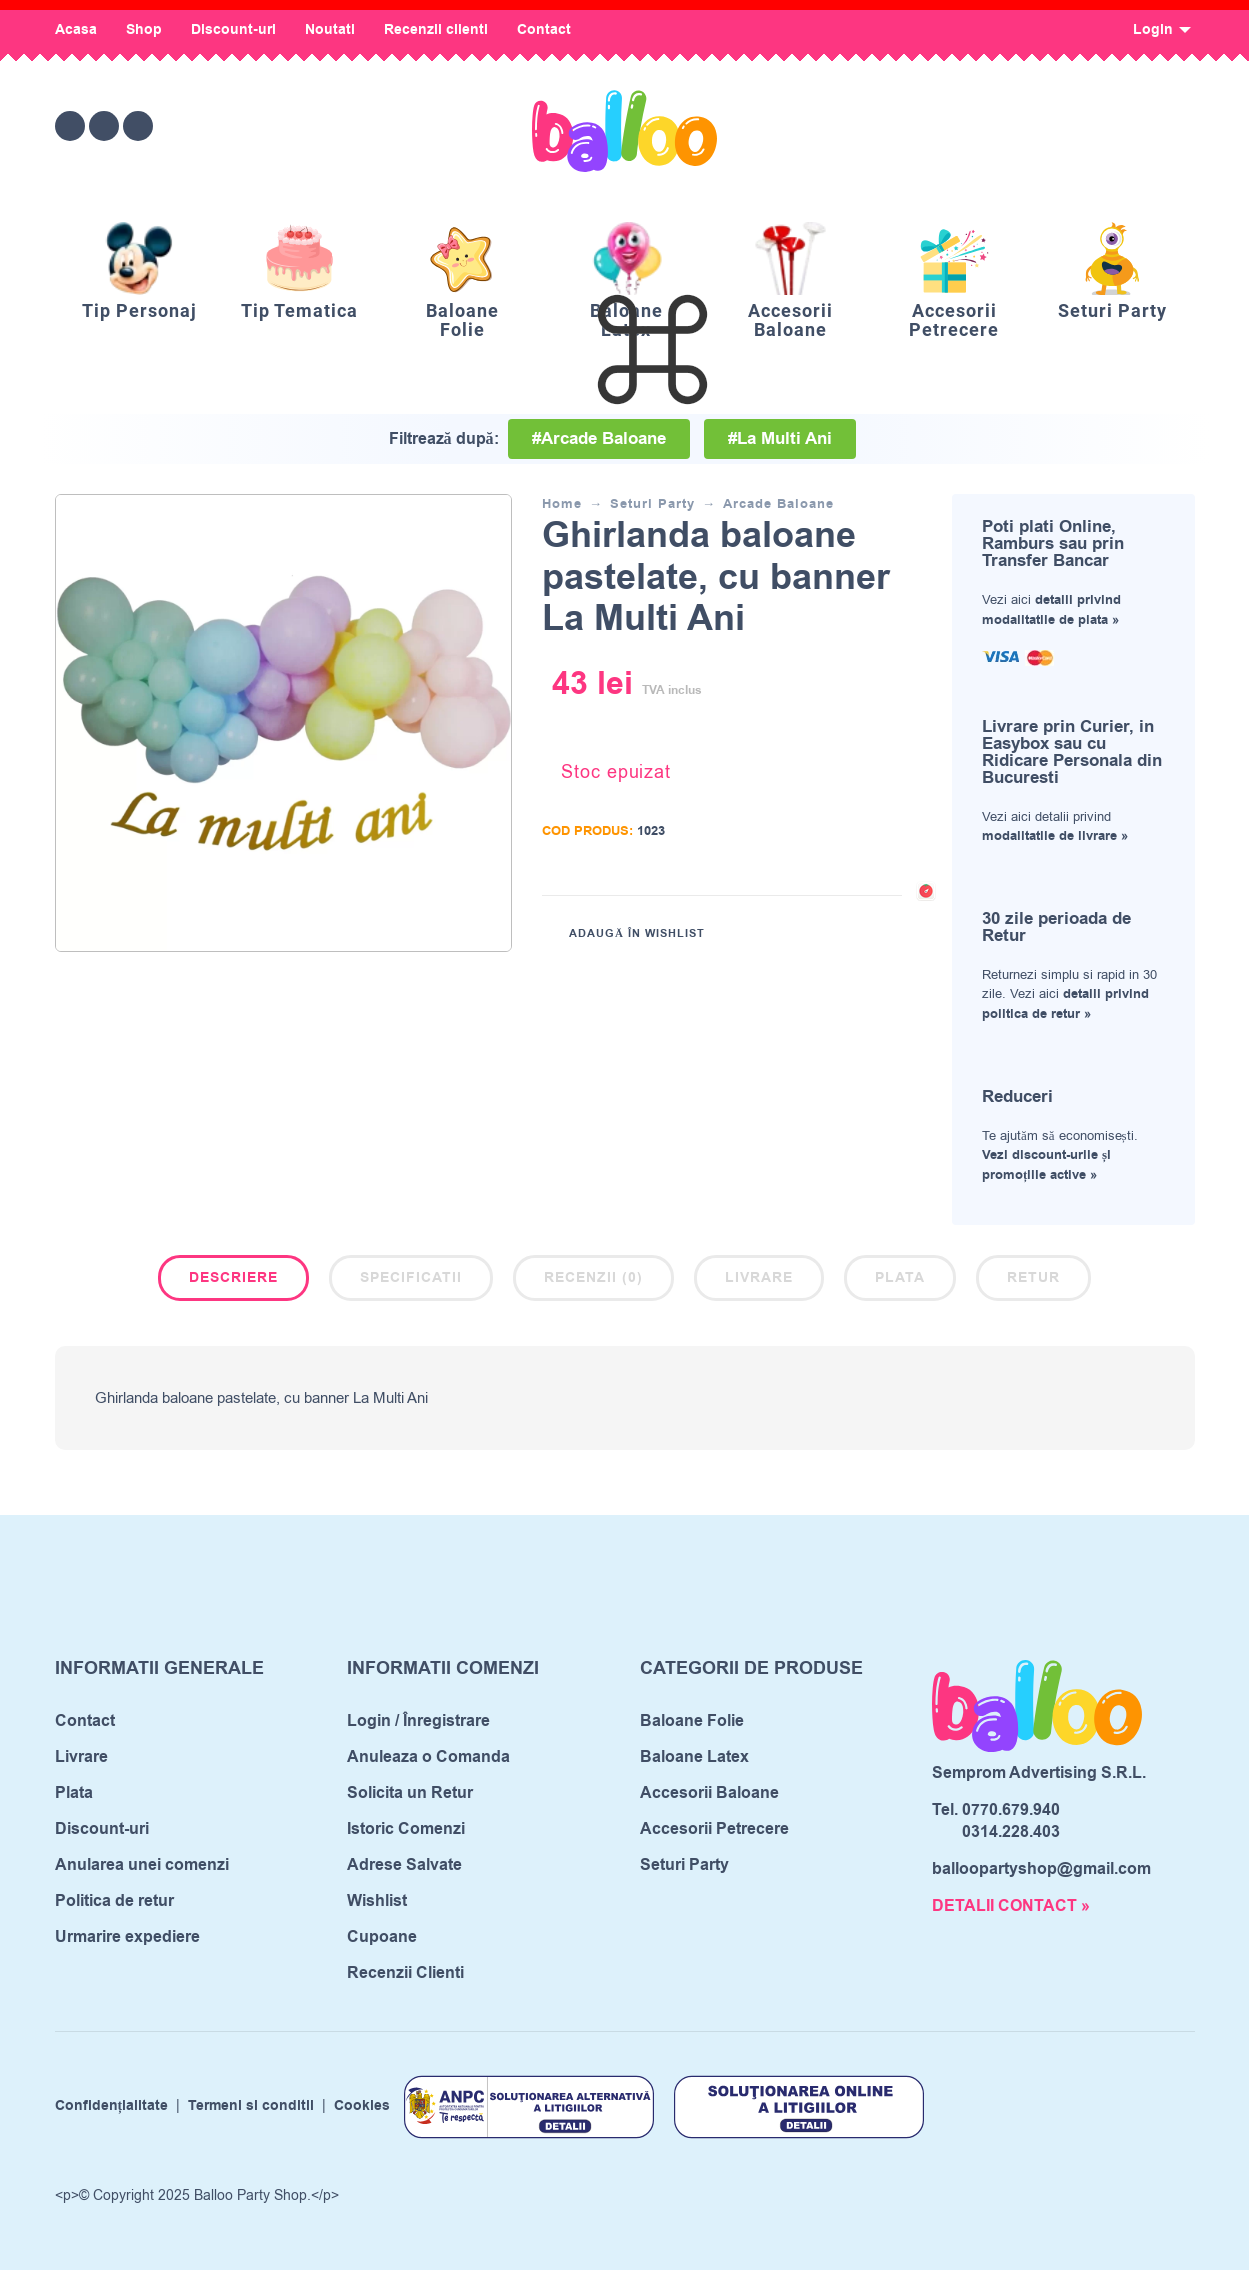 The image size is (1249, 2270). Describe the element at coordinates (926, 891) in the screenshot. I see `open solanum pomodoro timer app` at that location.